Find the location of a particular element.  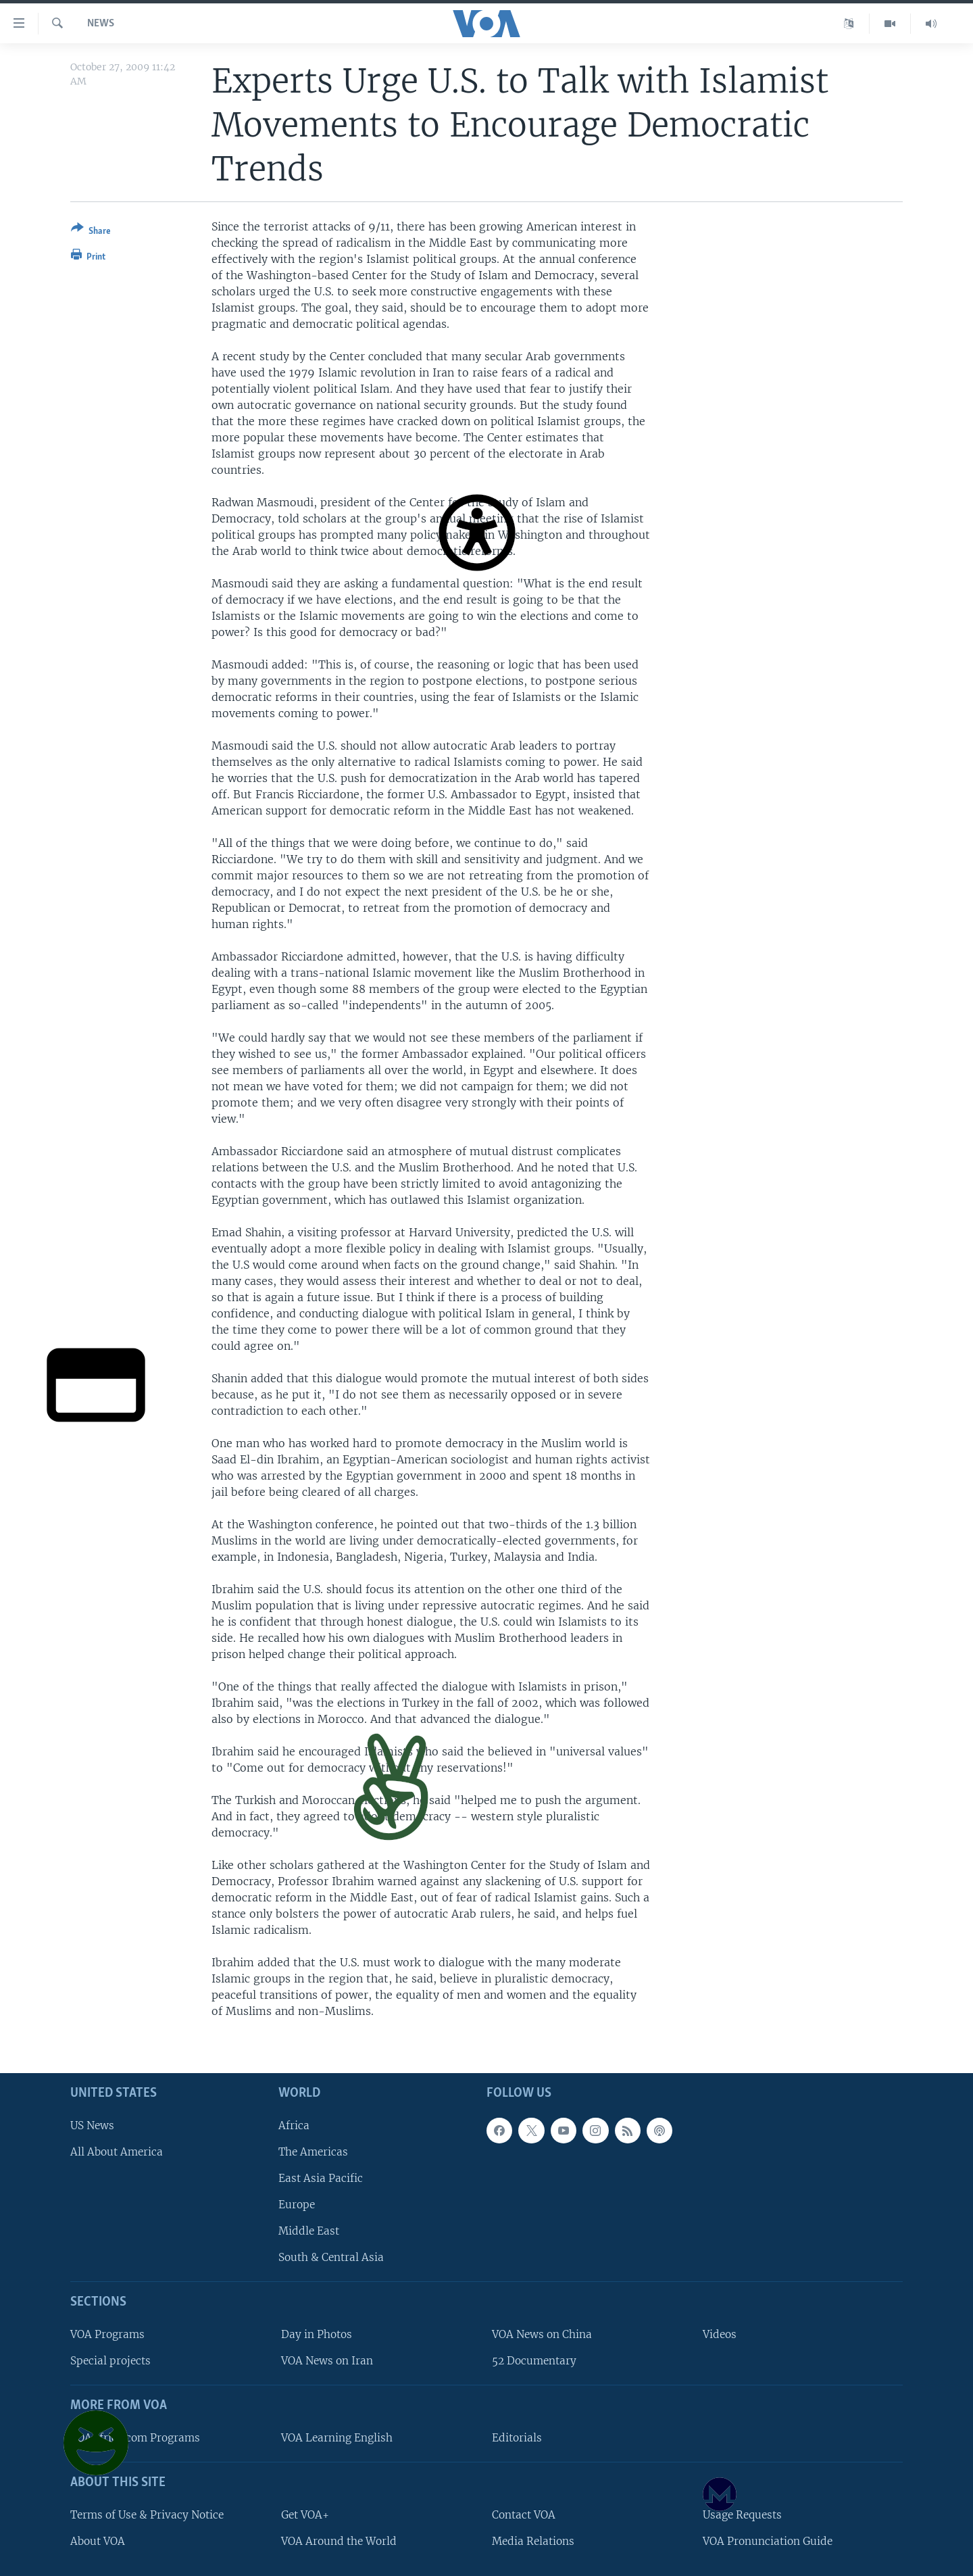

monero cryptocurrency logo is located at coordinates (720, 2494).